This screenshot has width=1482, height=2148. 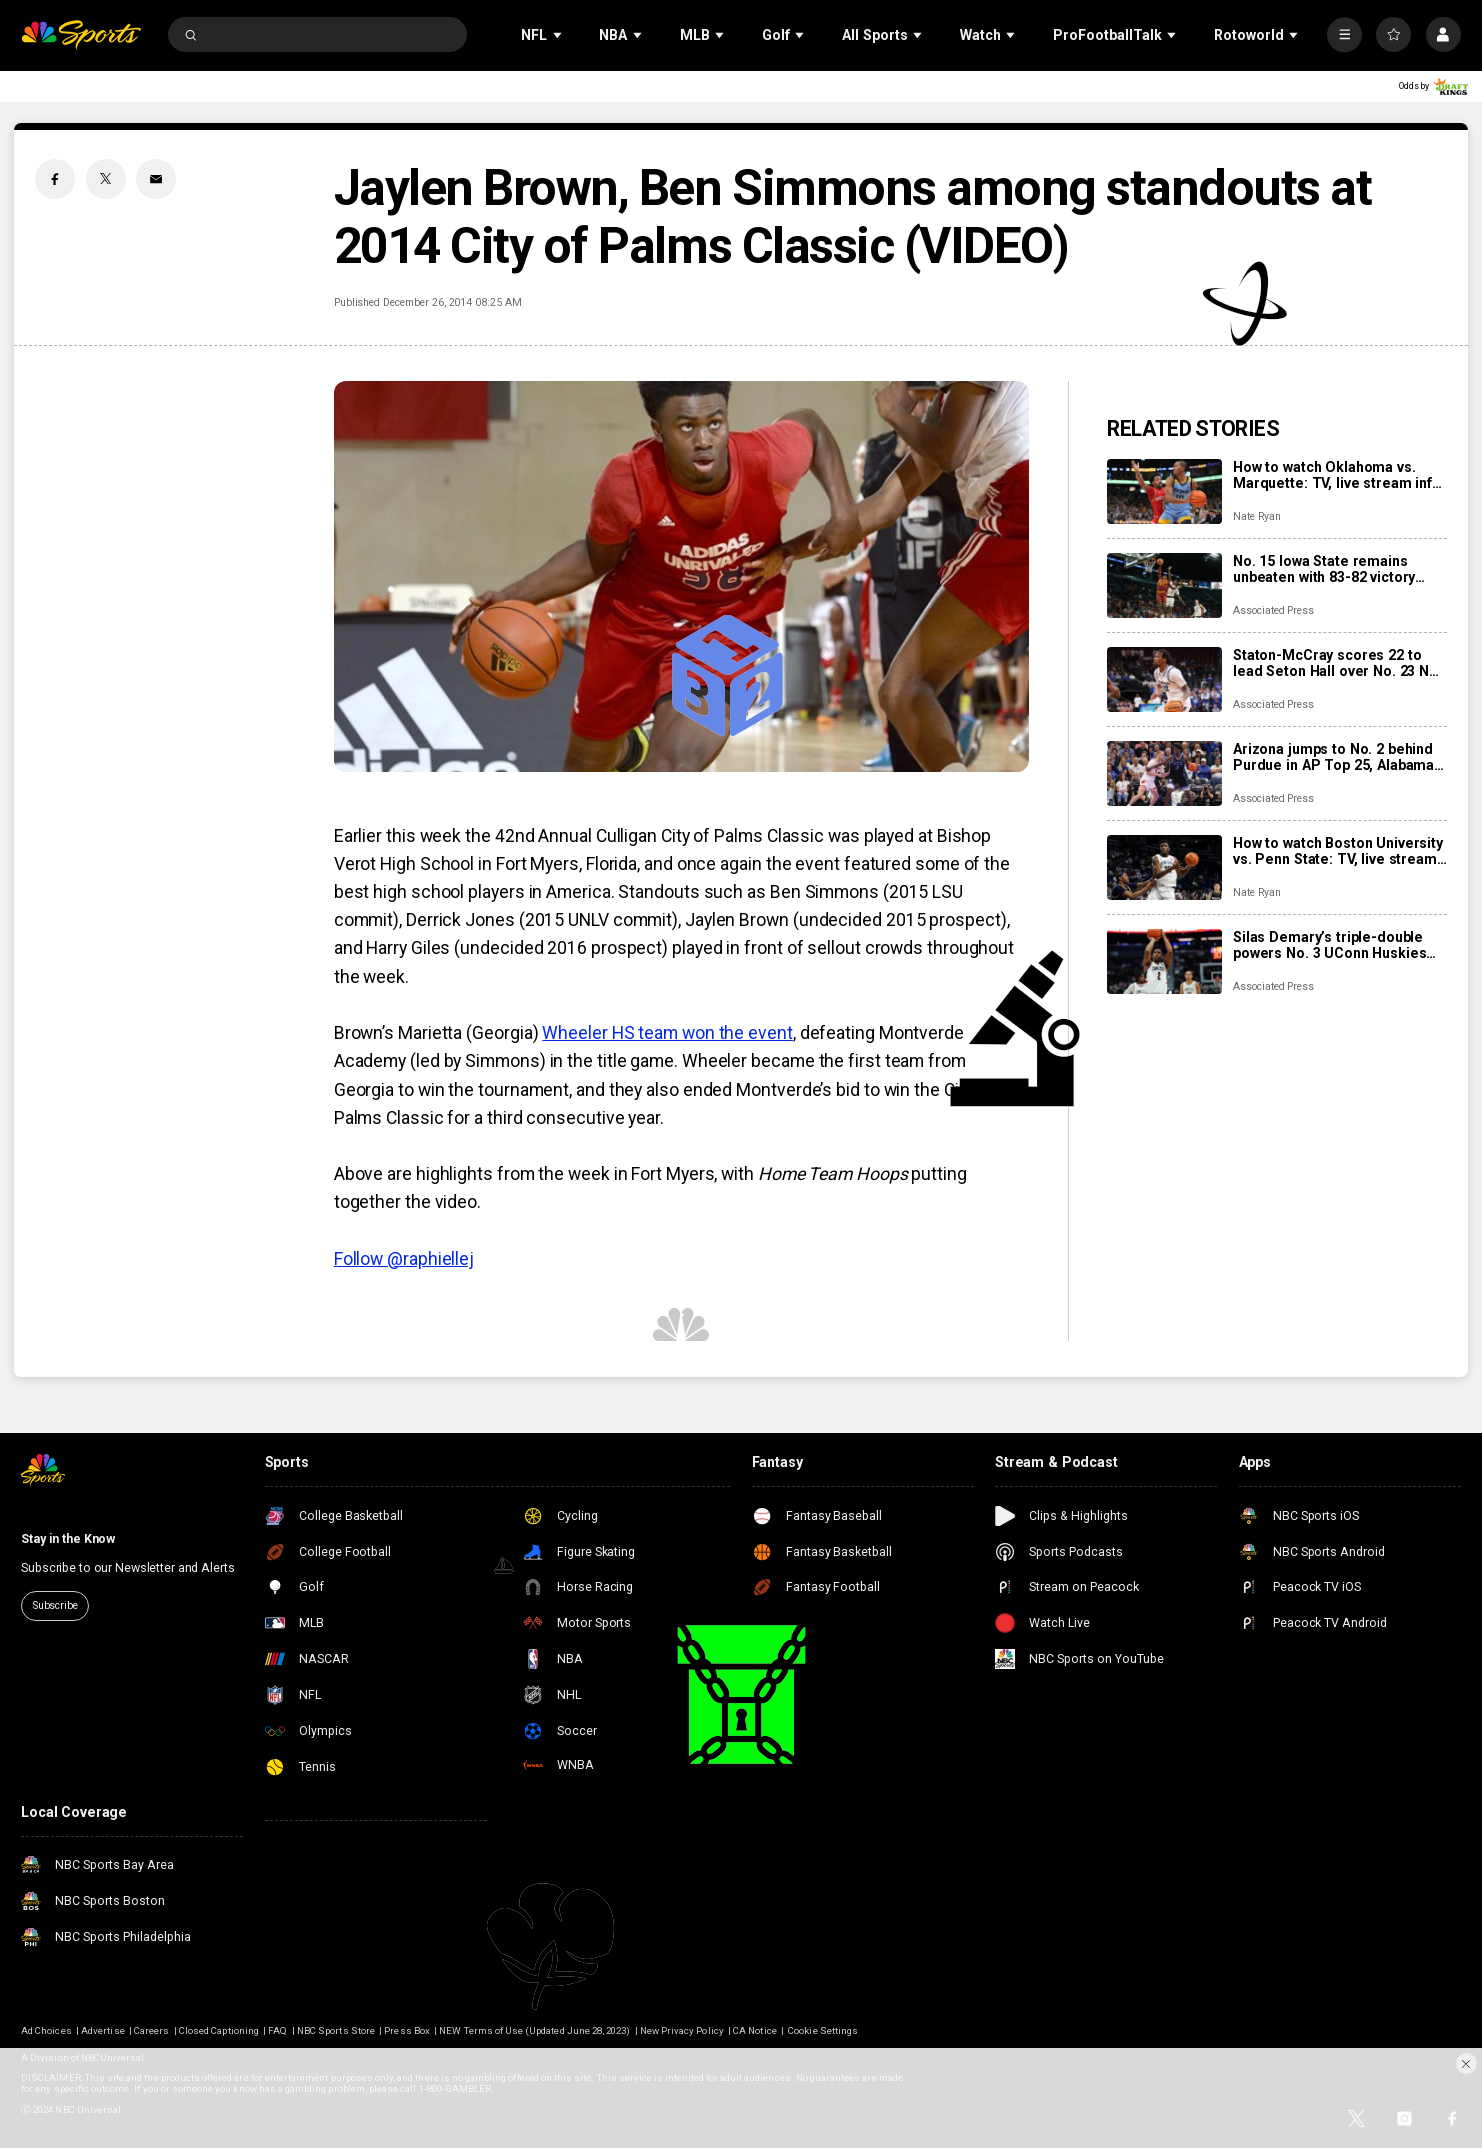 I want to click on access secure storage or vault, so click(x=741, y=1694).